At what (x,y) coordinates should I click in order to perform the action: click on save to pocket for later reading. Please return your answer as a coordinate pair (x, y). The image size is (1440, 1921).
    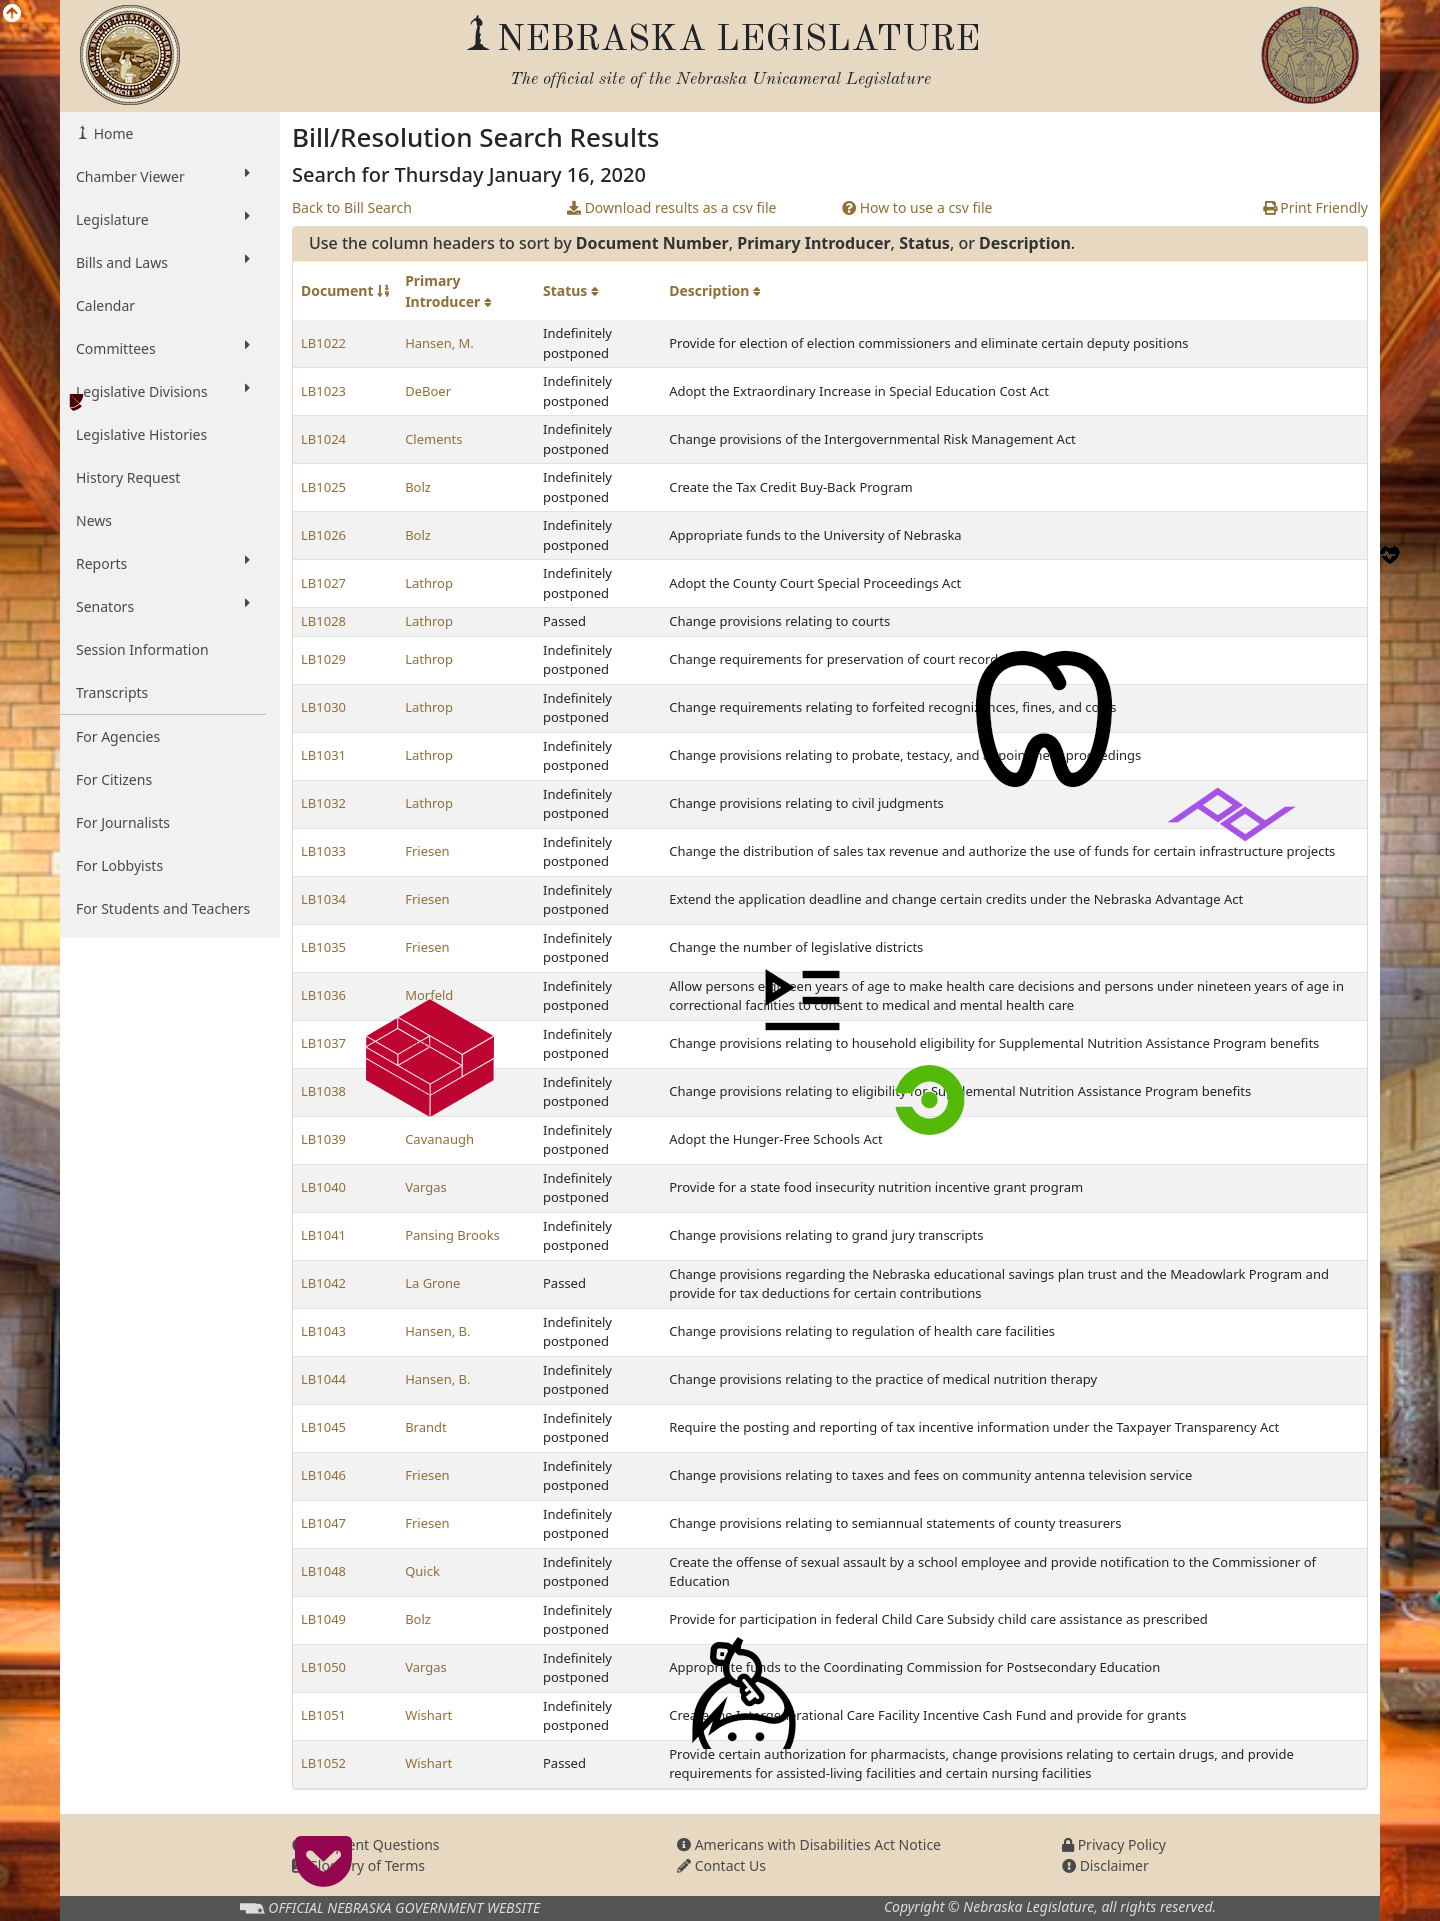
    Looking at the image, I should click on (323, 1861).